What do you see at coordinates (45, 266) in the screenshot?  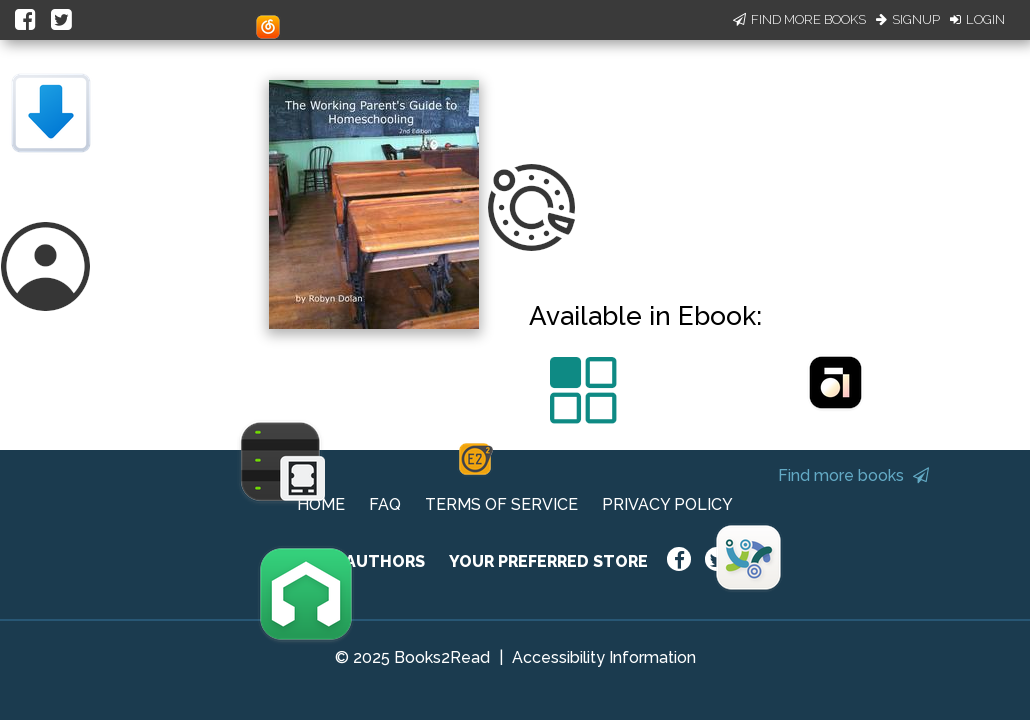 I see `view user accounts or profiles` at bounding box center [45, 266].